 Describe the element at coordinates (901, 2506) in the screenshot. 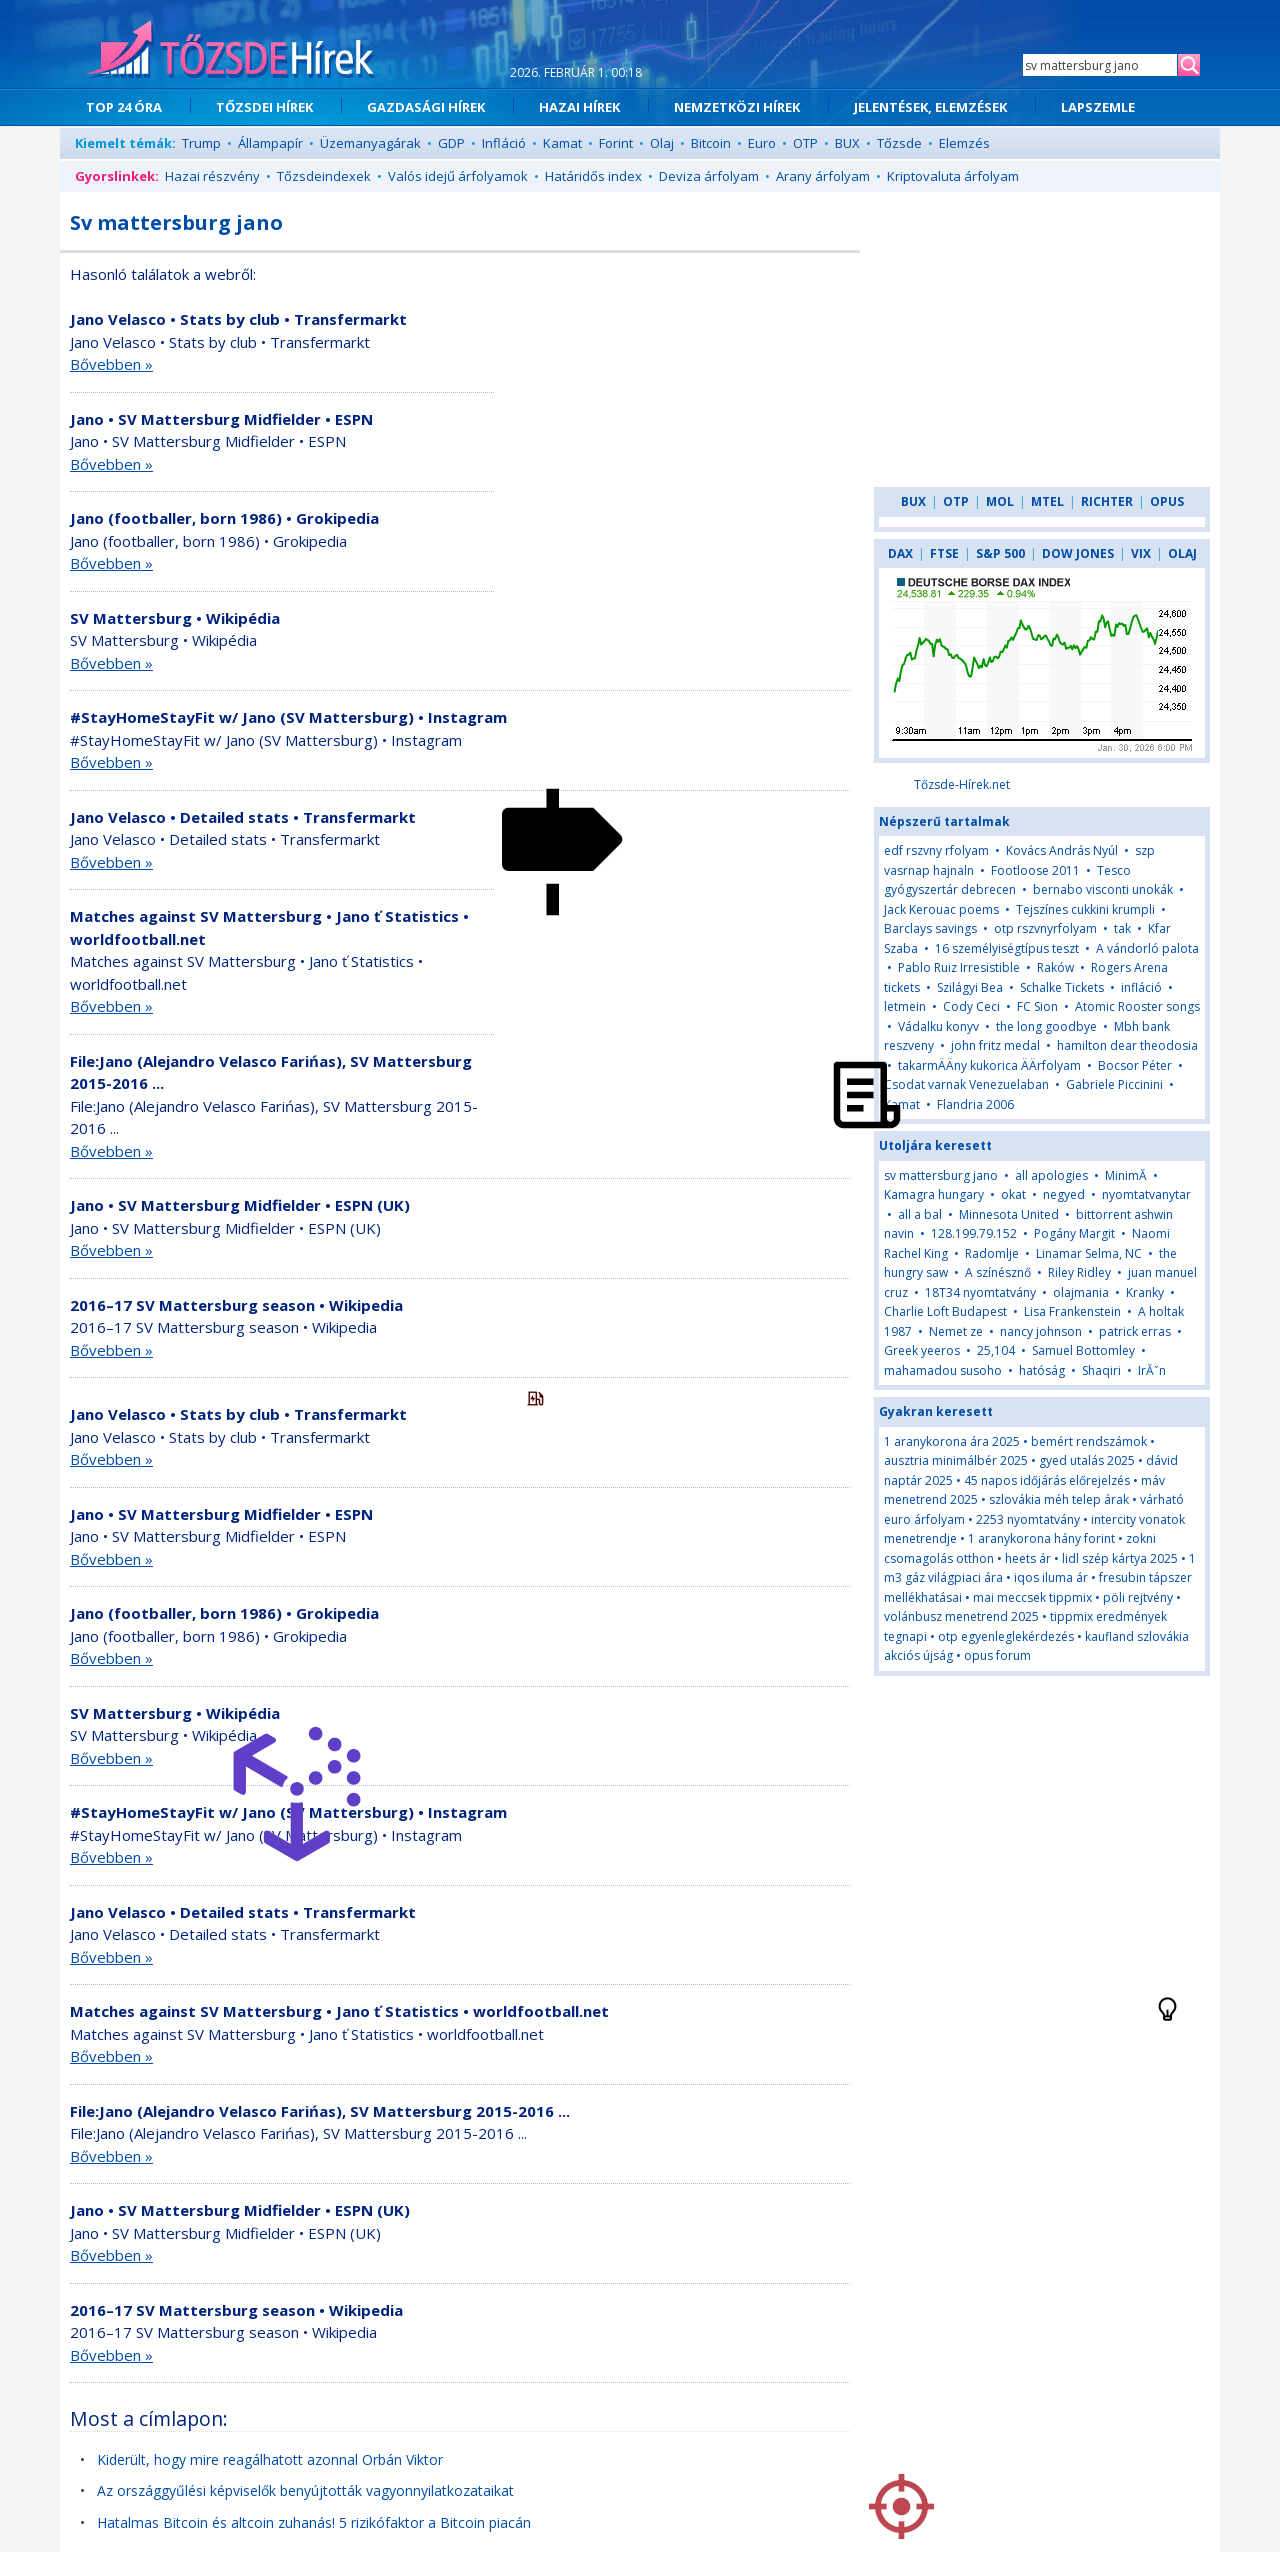

I see `center or focus on current location` at that location.